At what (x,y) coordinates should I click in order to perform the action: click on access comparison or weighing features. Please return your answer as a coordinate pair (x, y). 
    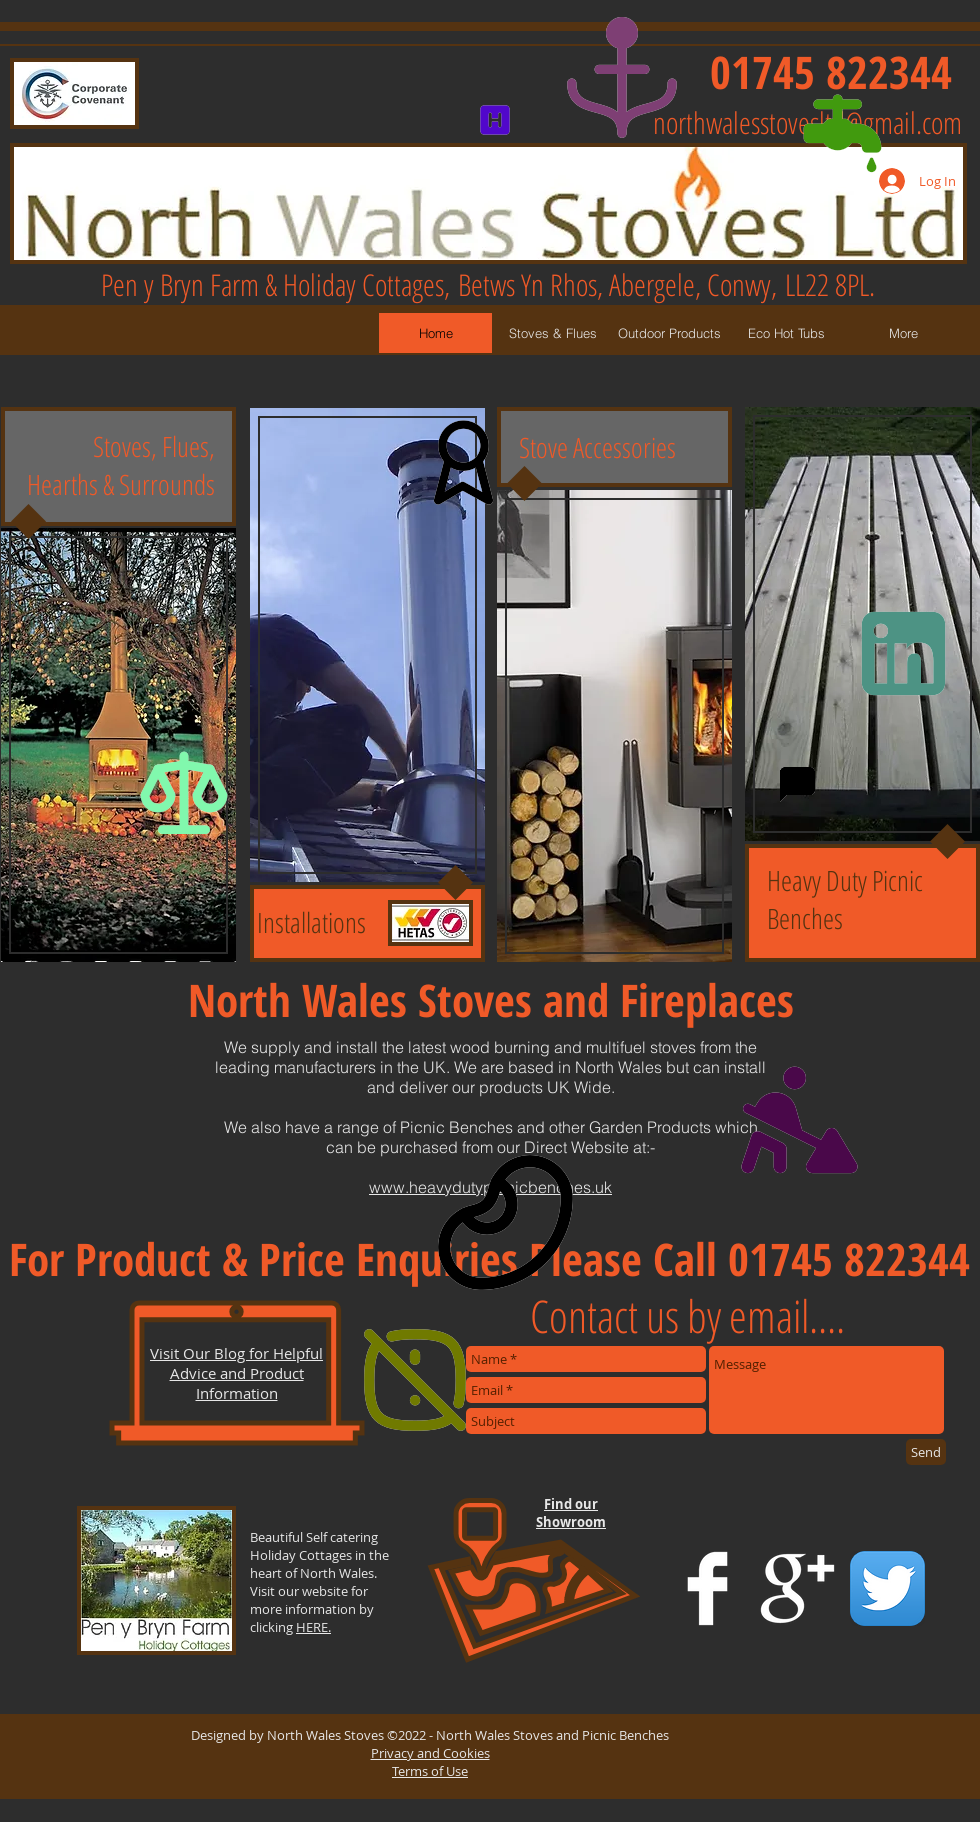
    Looking at the image, I should click on (184, 795).